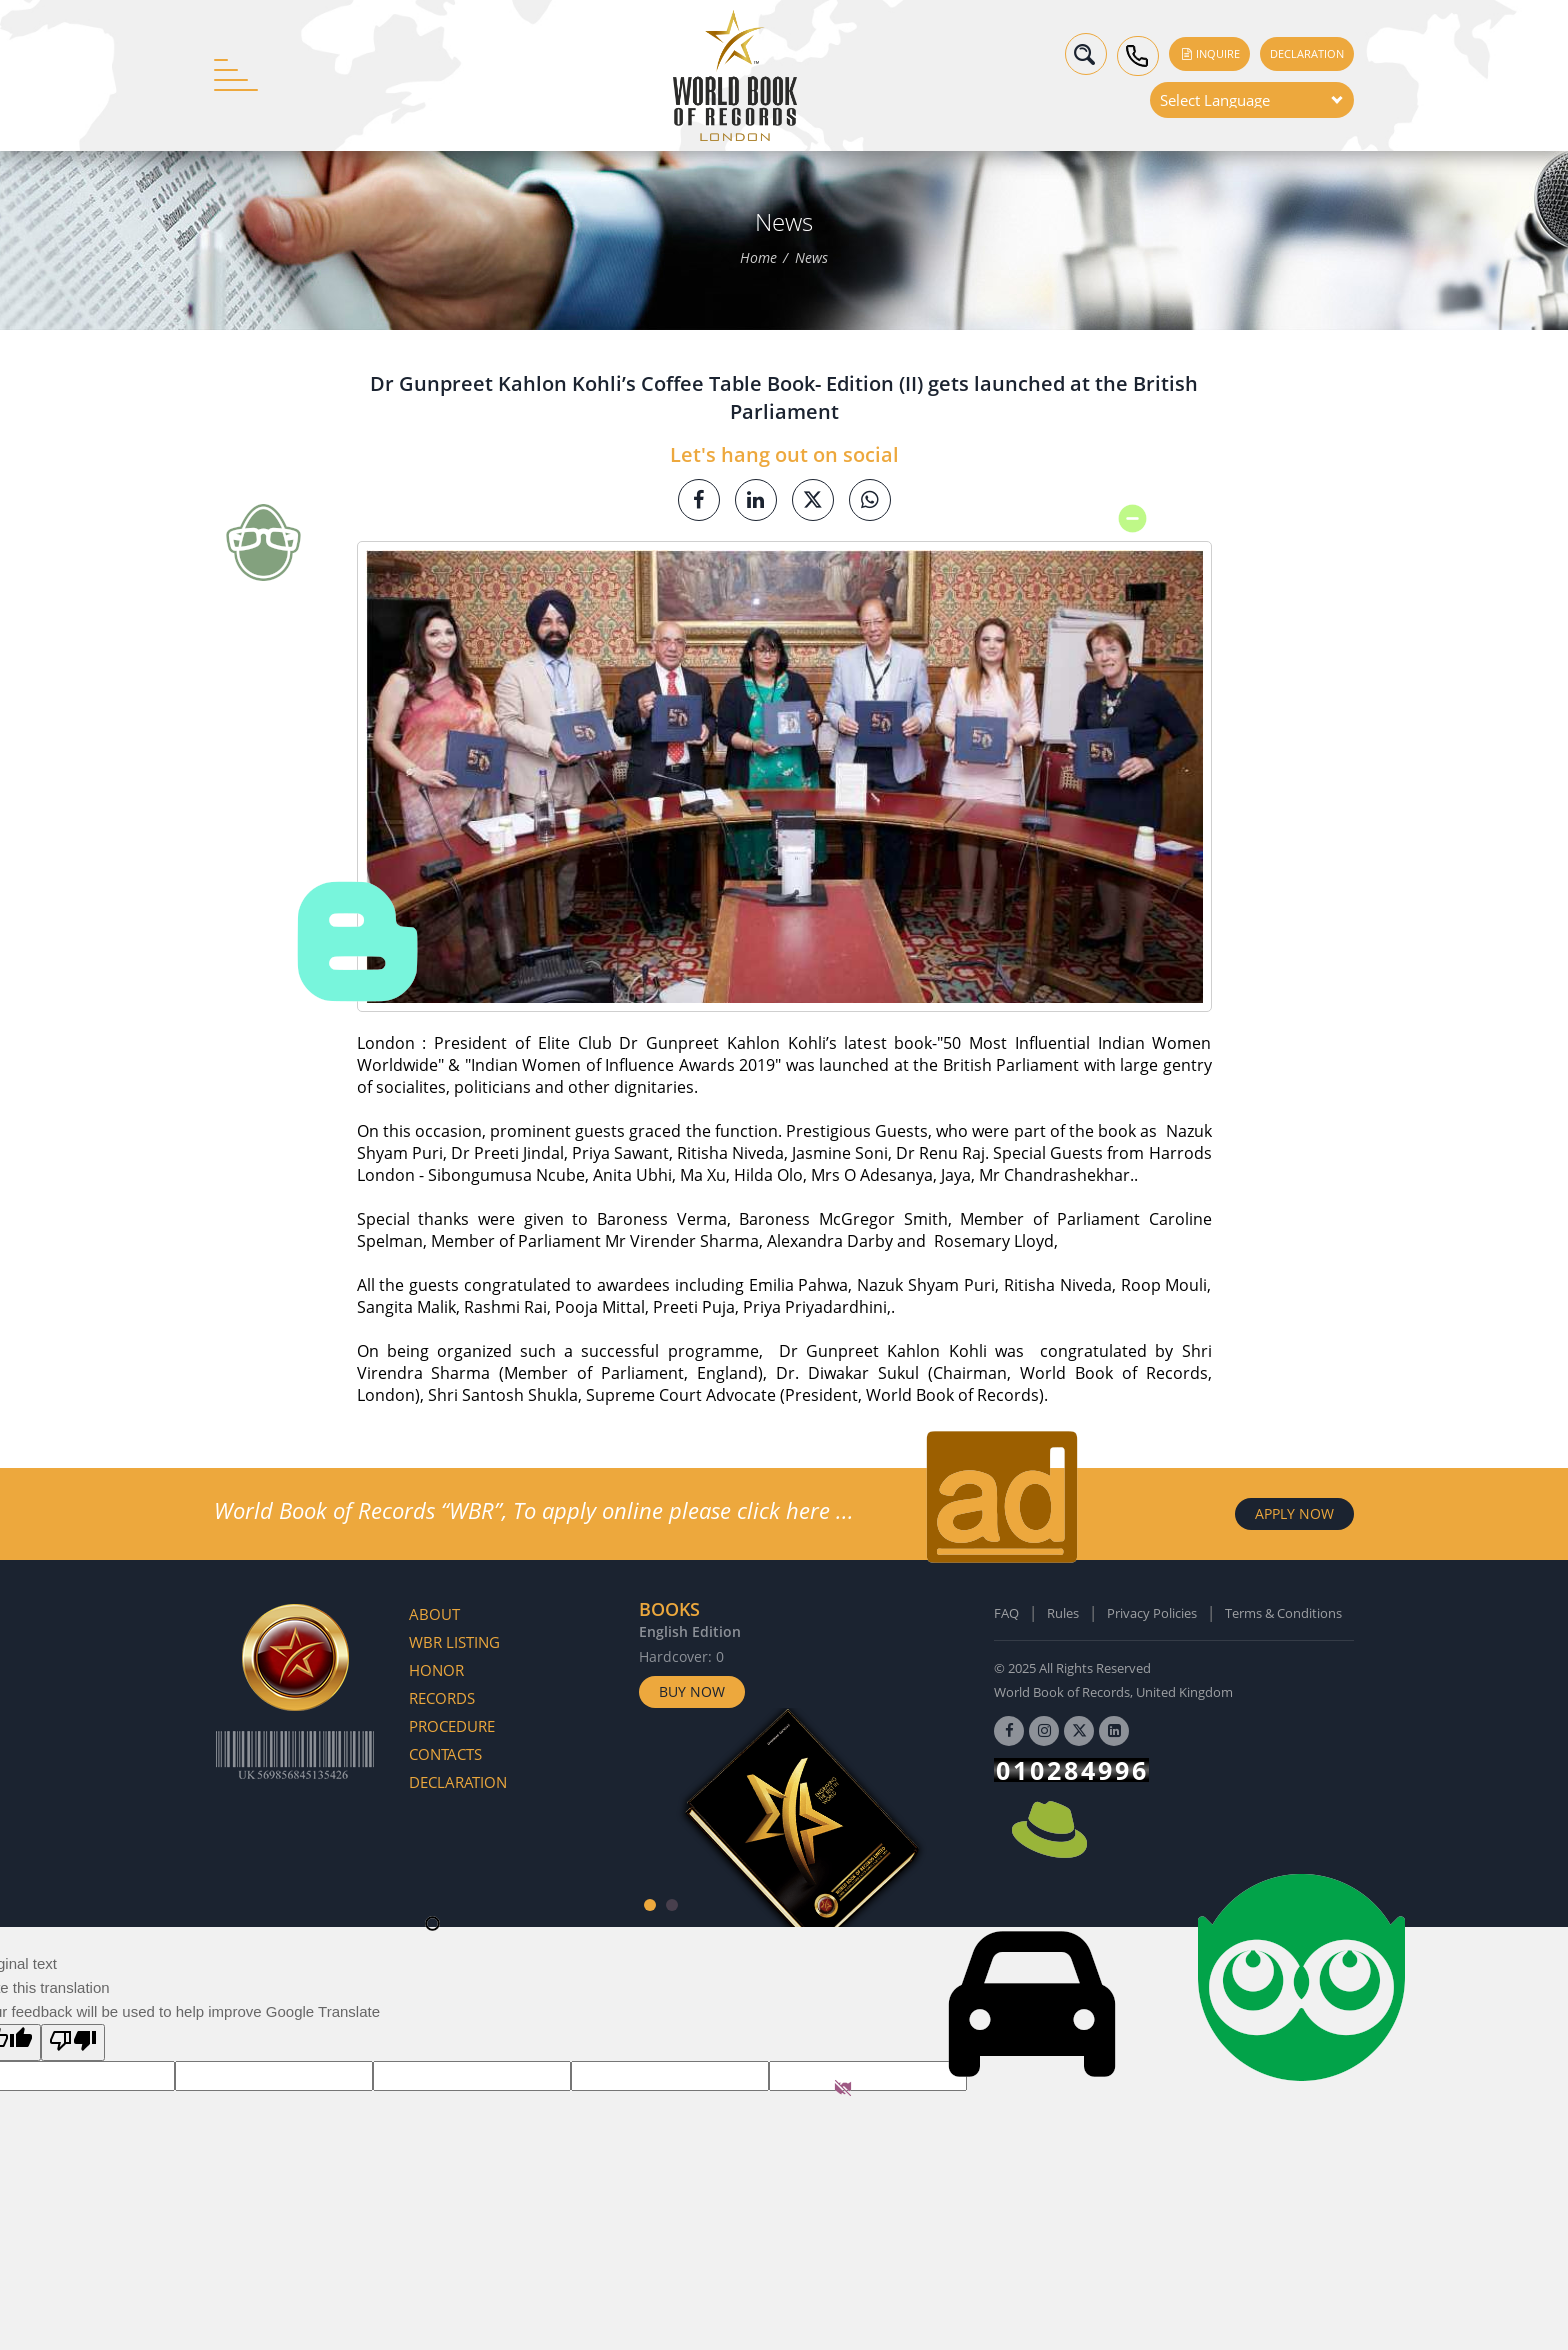  What do you see at coordinates (1002, 1497) in the screenshot?
I see `Adversal advertising platform logo` at bounding box center [1002, 1497].